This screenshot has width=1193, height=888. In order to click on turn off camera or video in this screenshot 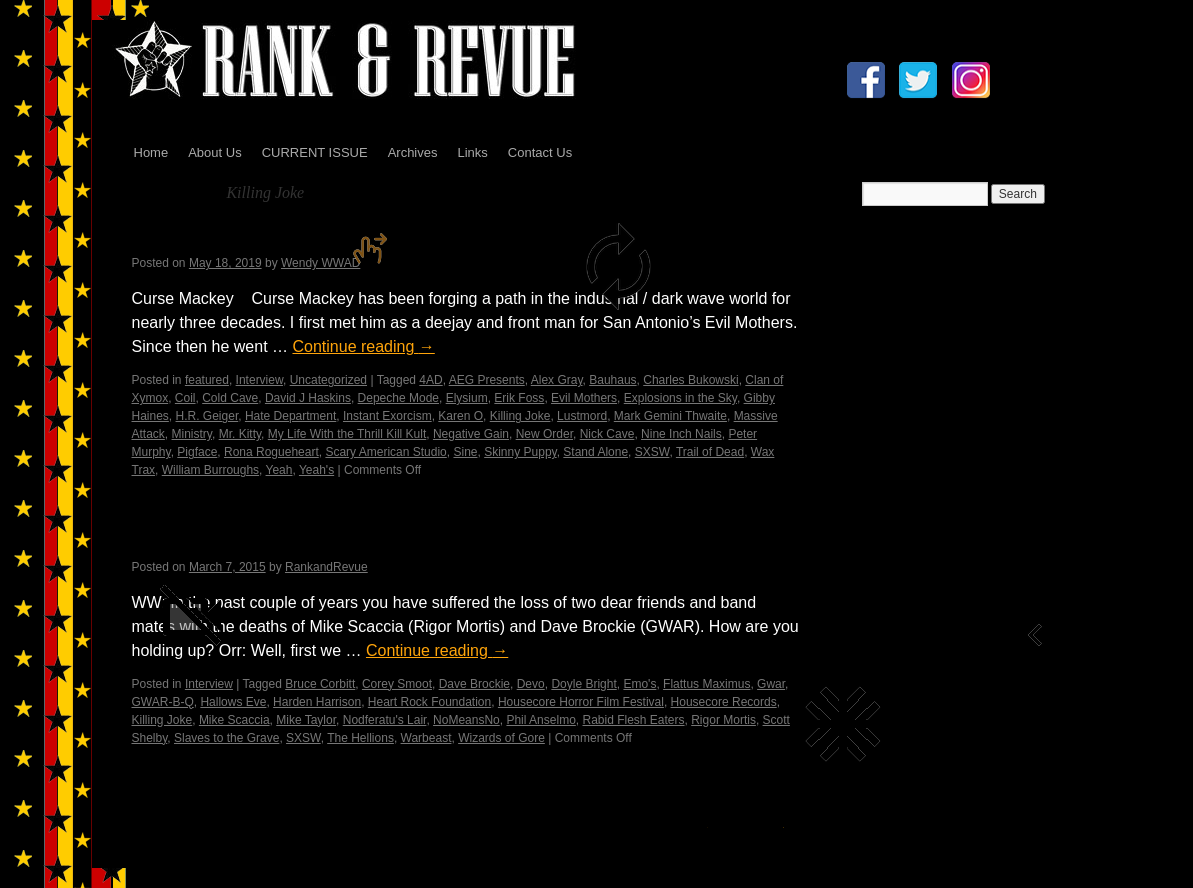, I will do `click(192, 617)`.